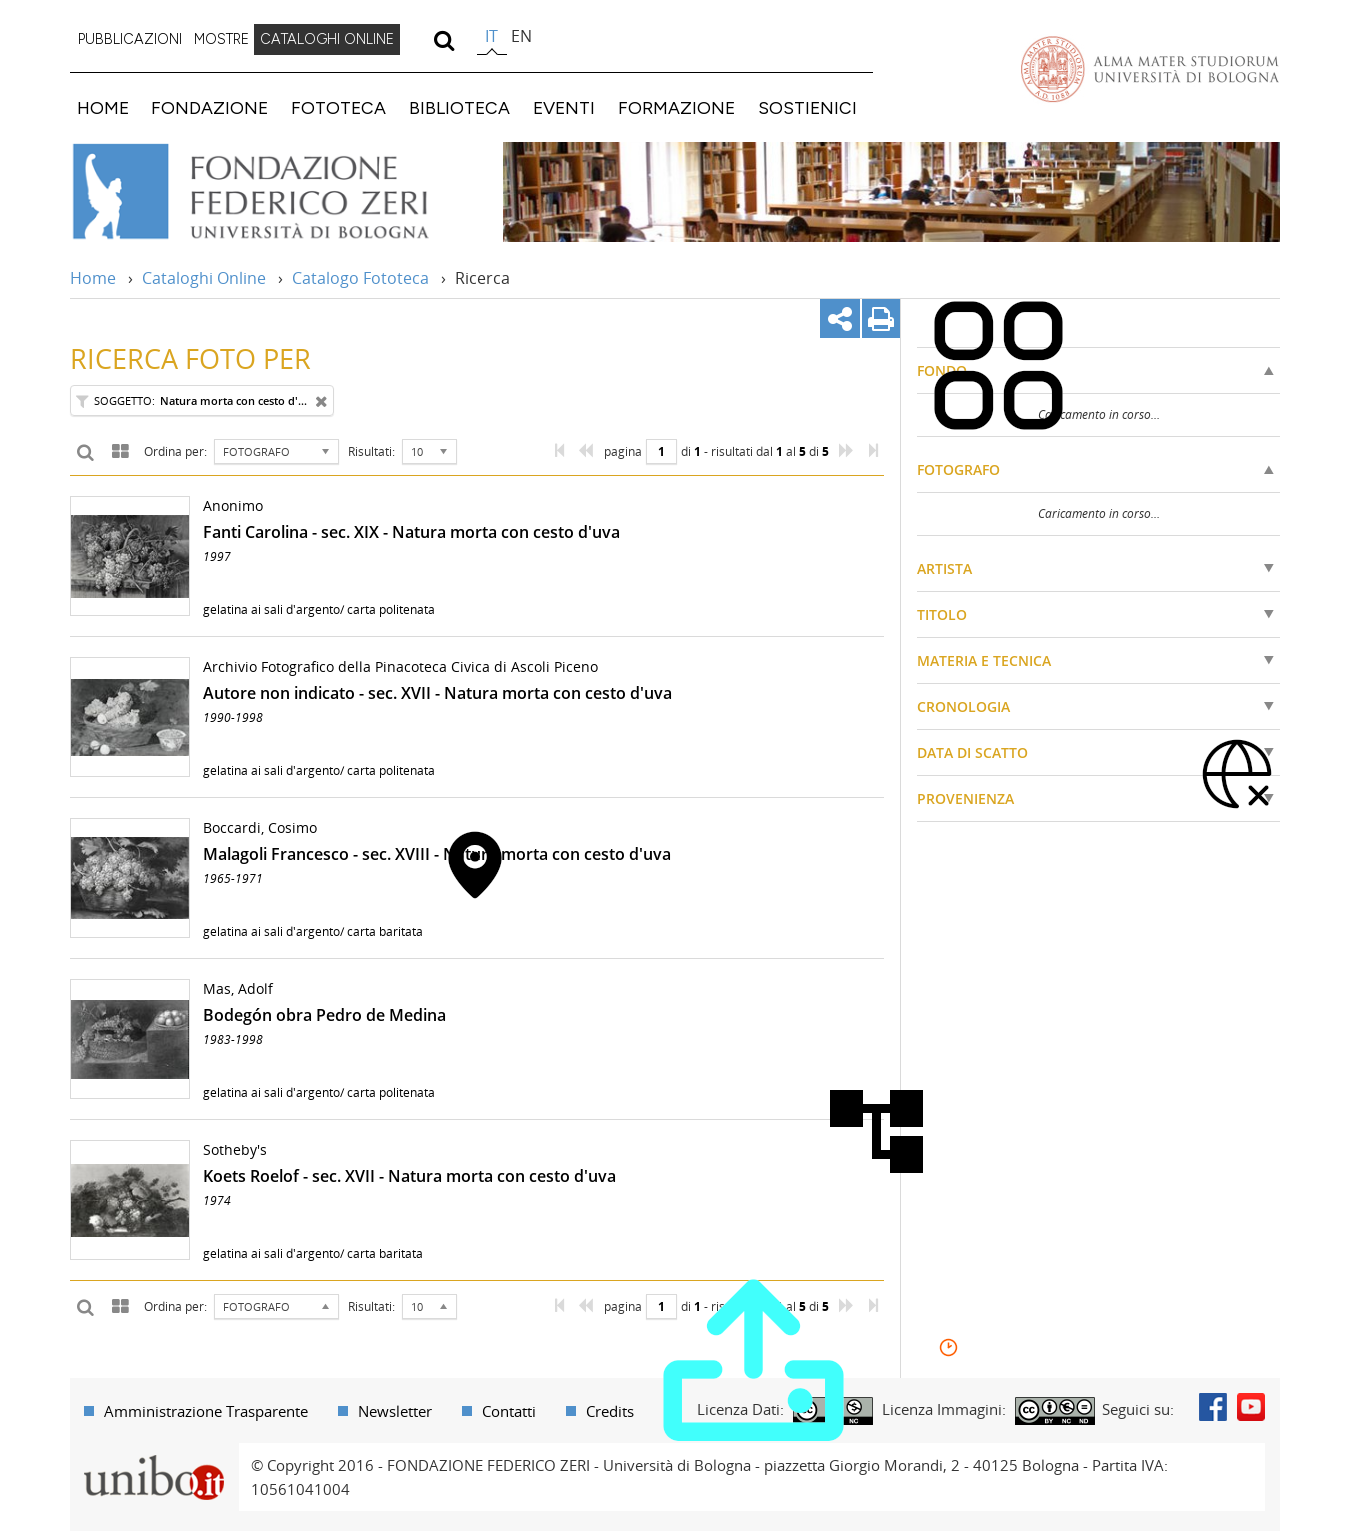 Image resolution: width=1349 pixels, height=1531 pixels. I want to click on no internet connection, so click(1237, 774).